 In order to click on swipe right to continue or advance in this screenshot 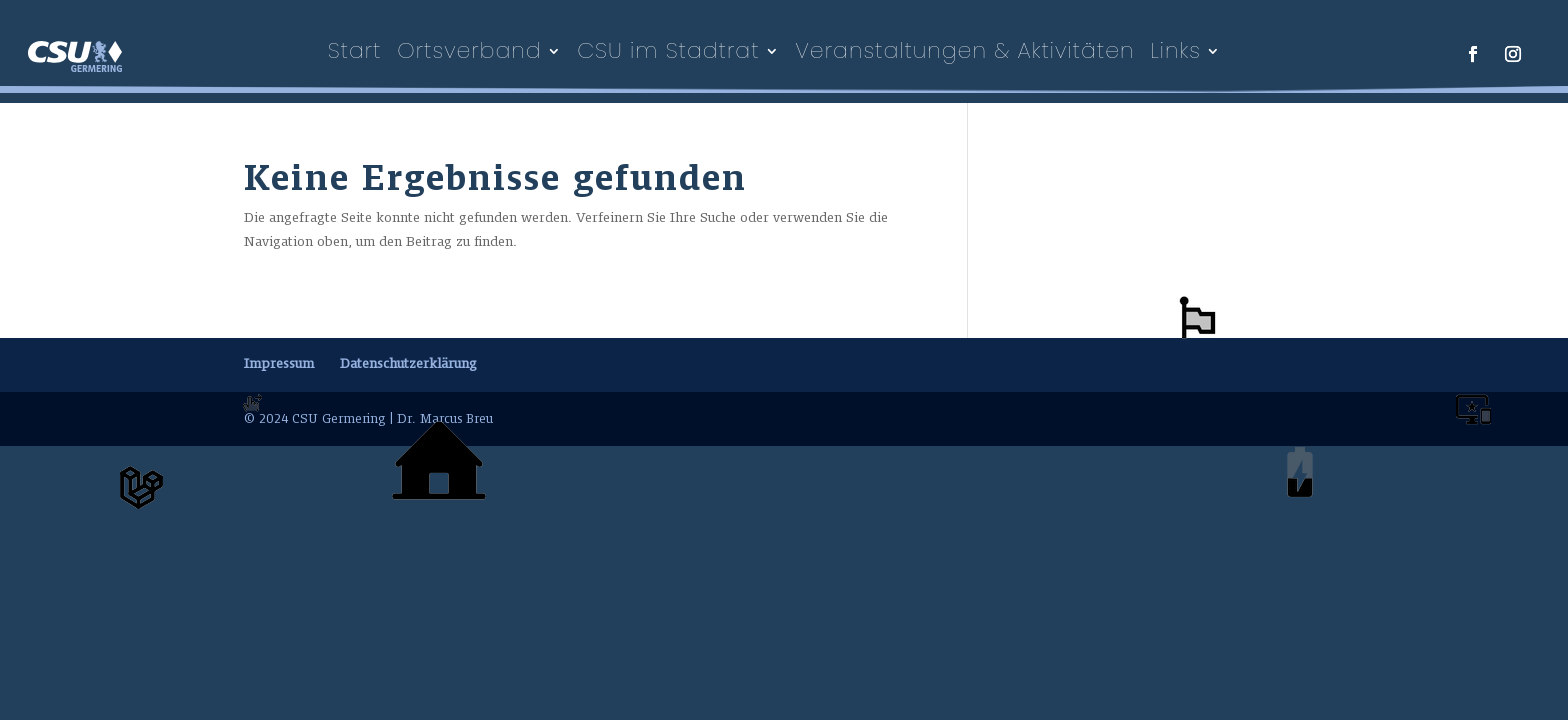, I will do `click(251, 403)`.